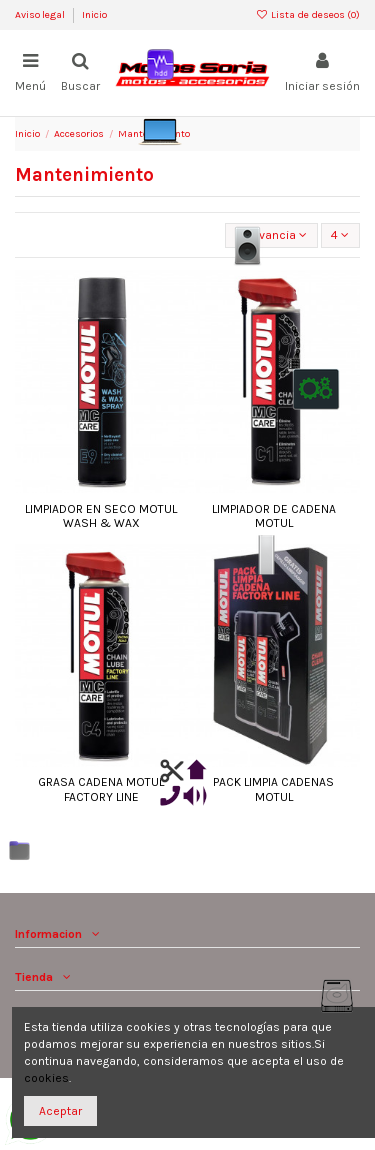 The height and width of the screenshot is (1150, 375). What do you see at coordinates (183, 782) in the screenshot?
I see `open GTK icon browser application` at bounding box center [183, 782].